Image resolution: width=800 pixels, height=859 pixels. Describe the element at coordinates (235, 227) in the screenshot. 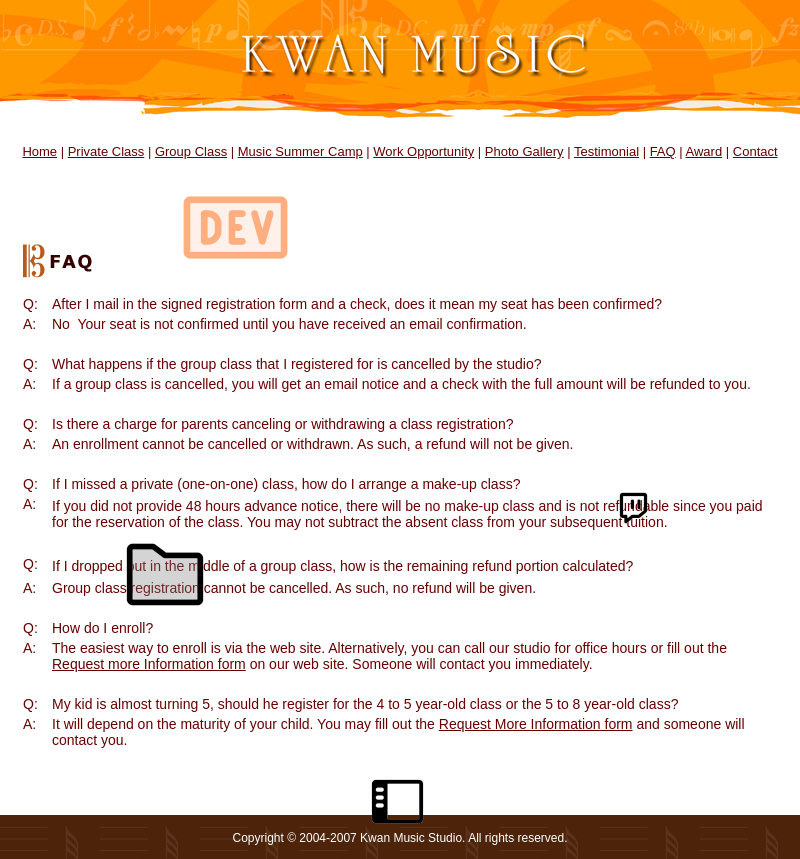

I see `visit DEV Community profile or article` at that location.